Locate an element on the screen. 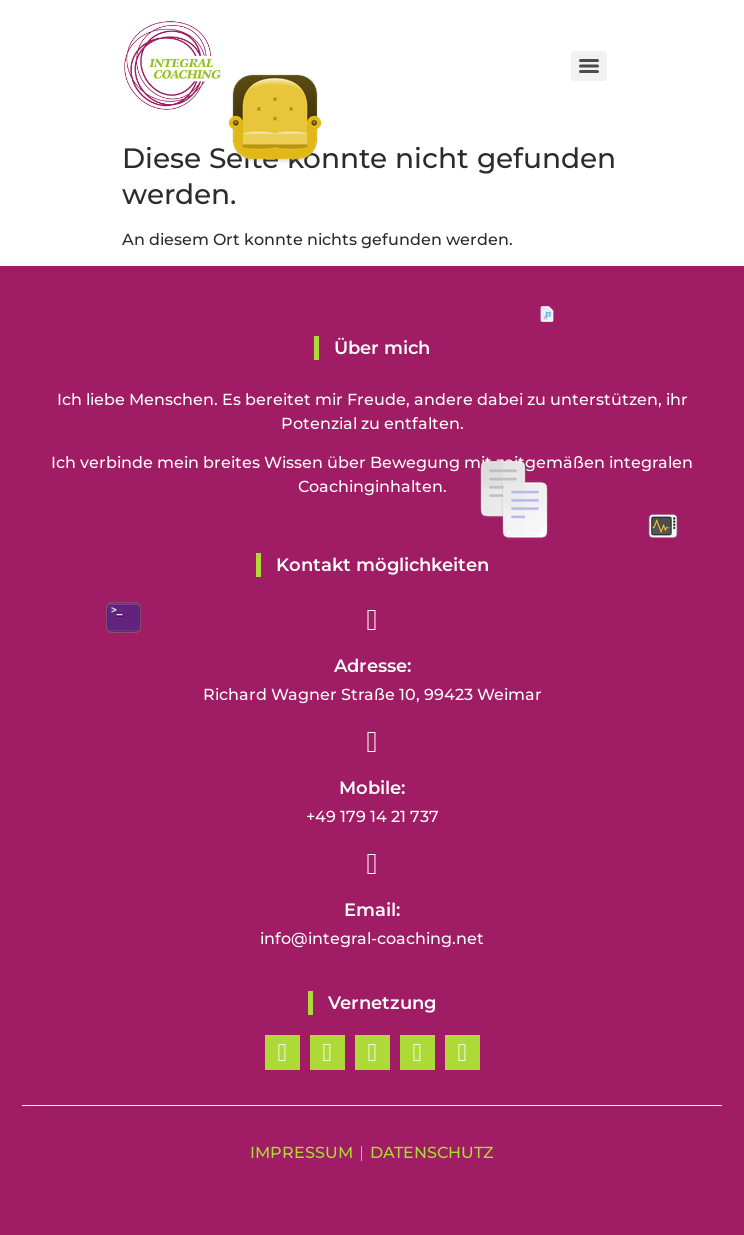  open system monitor application is located at coordinates (663, 526).